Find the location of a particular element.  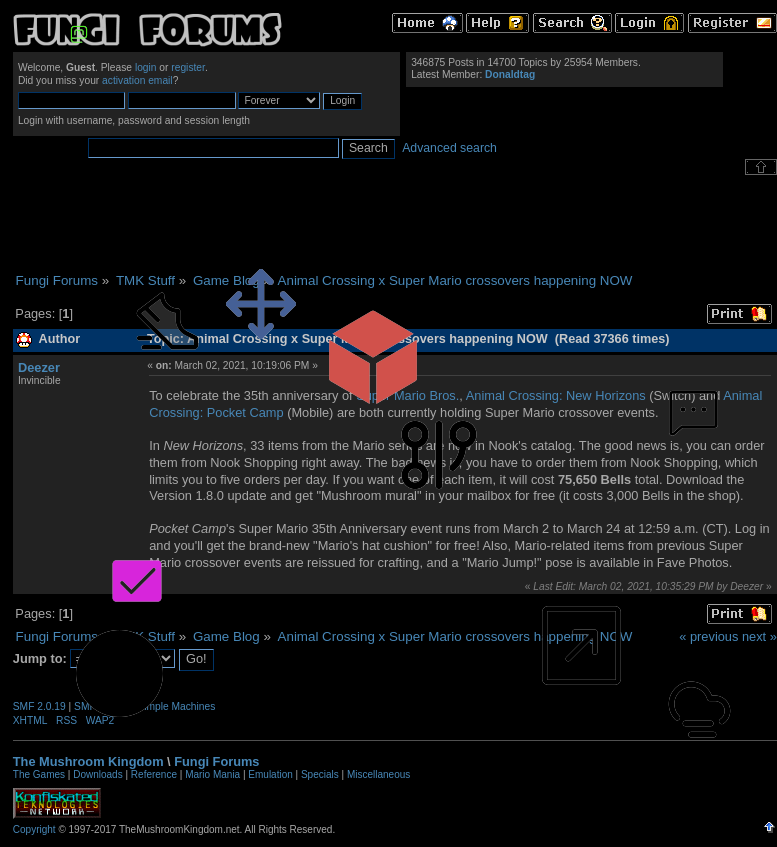

open chat or messaging is located at coordinates (693, 409).